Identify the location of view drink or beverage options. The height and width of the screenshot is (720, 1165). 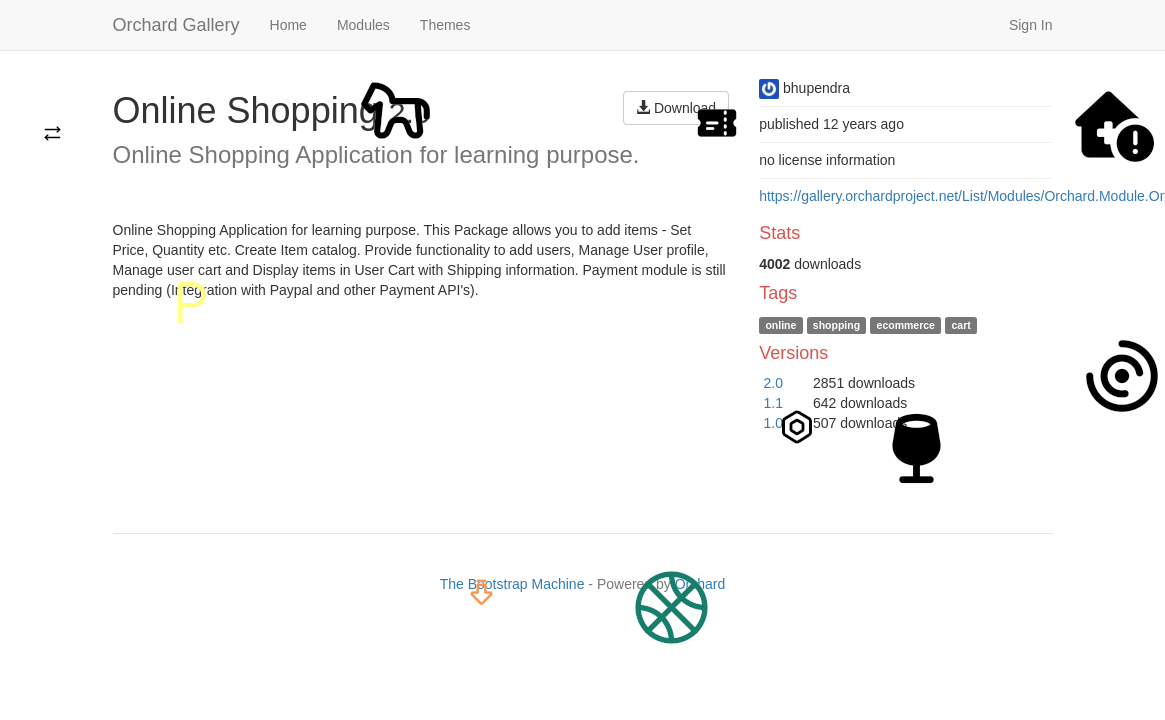
(916, 448).